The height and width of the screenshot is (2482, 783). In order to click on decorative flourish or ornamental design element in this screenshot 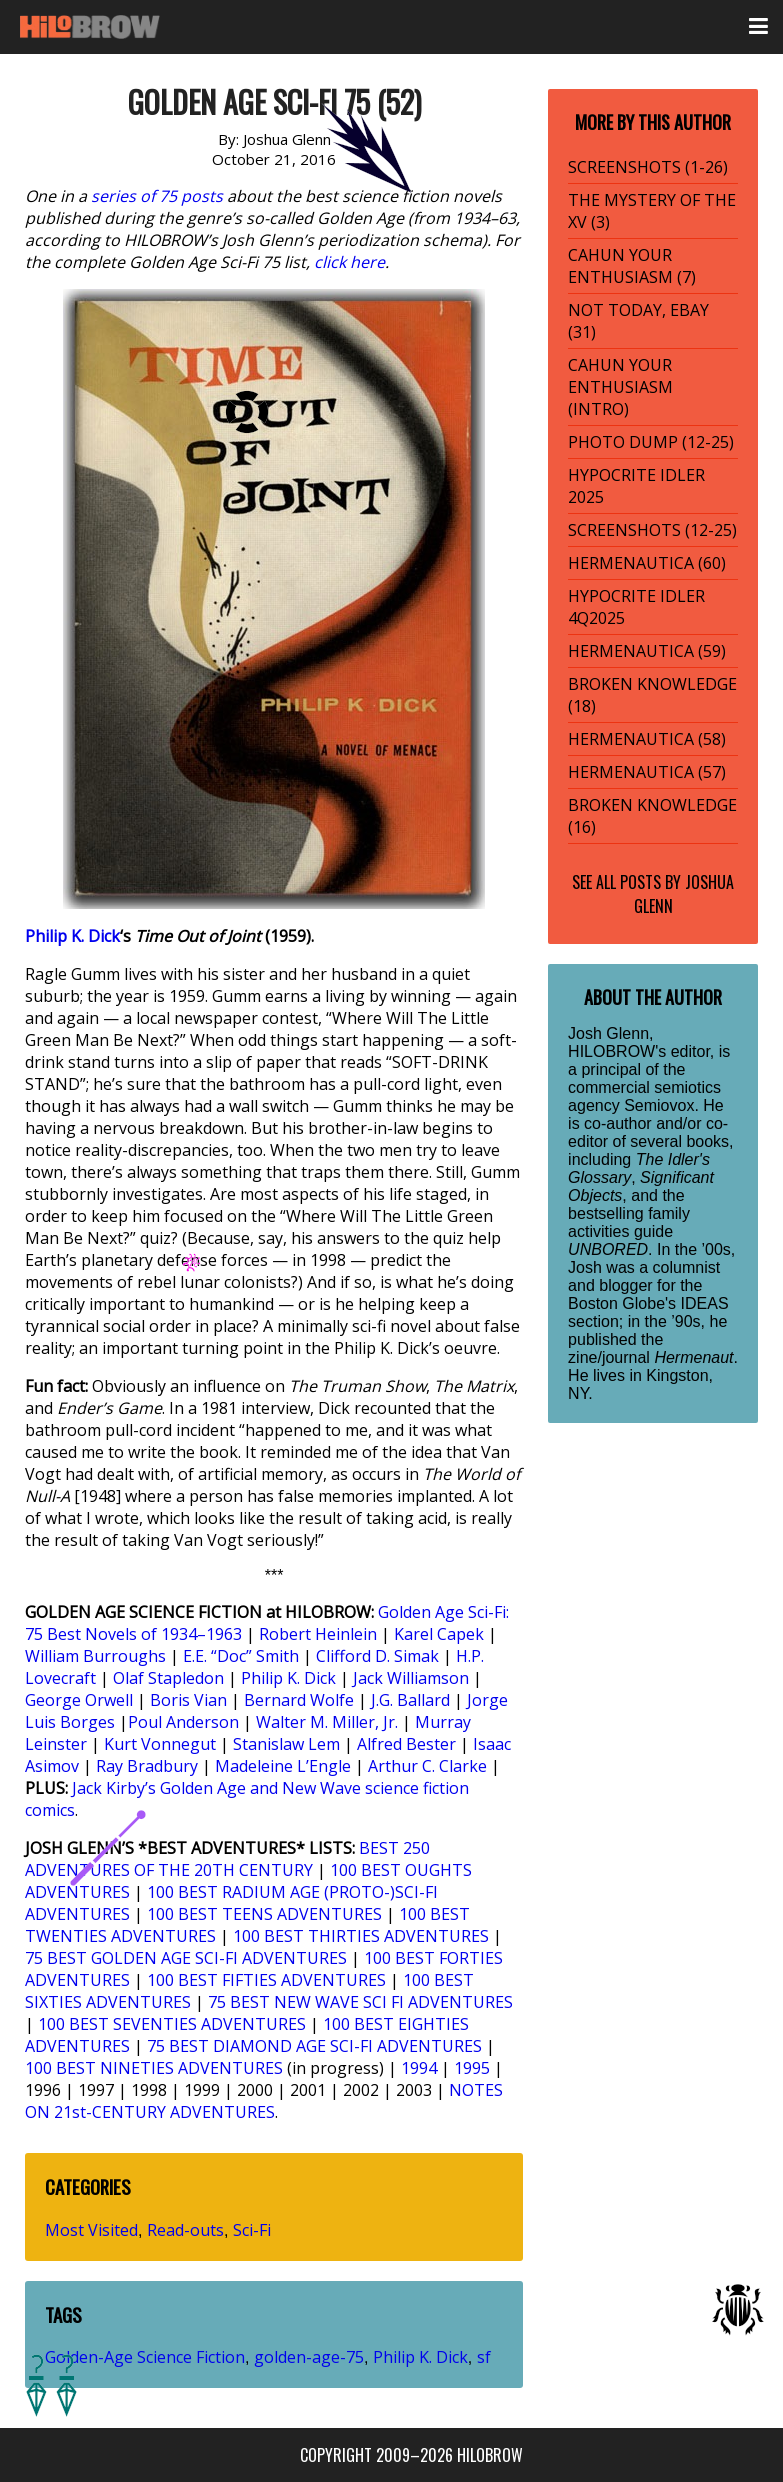, I will do `click(191, 1262)`.